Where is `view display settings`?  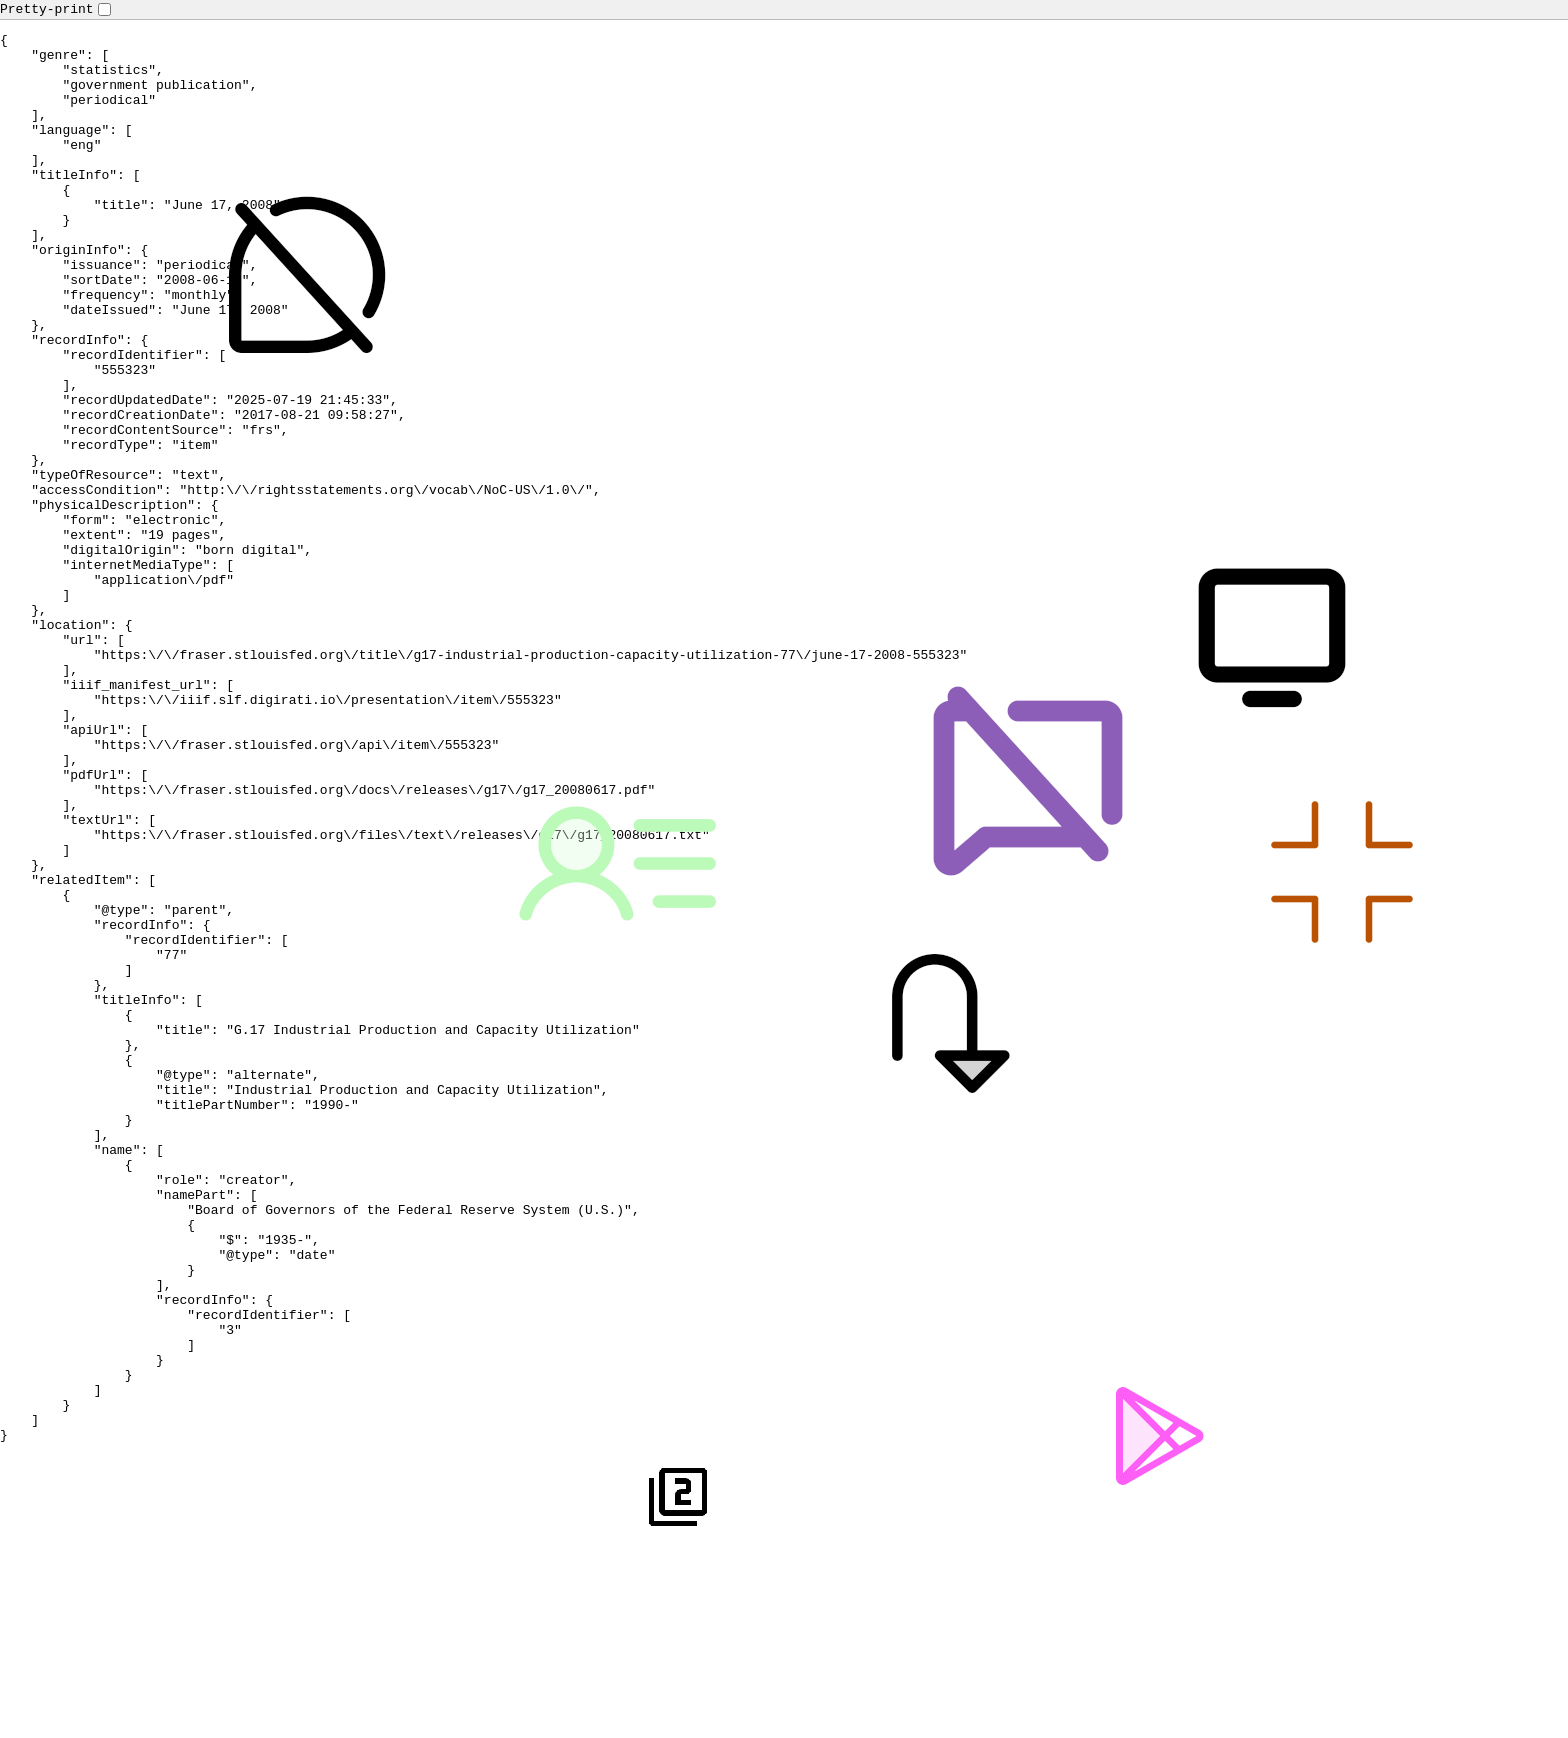 view display settings is located at coordinates (1272, 631).